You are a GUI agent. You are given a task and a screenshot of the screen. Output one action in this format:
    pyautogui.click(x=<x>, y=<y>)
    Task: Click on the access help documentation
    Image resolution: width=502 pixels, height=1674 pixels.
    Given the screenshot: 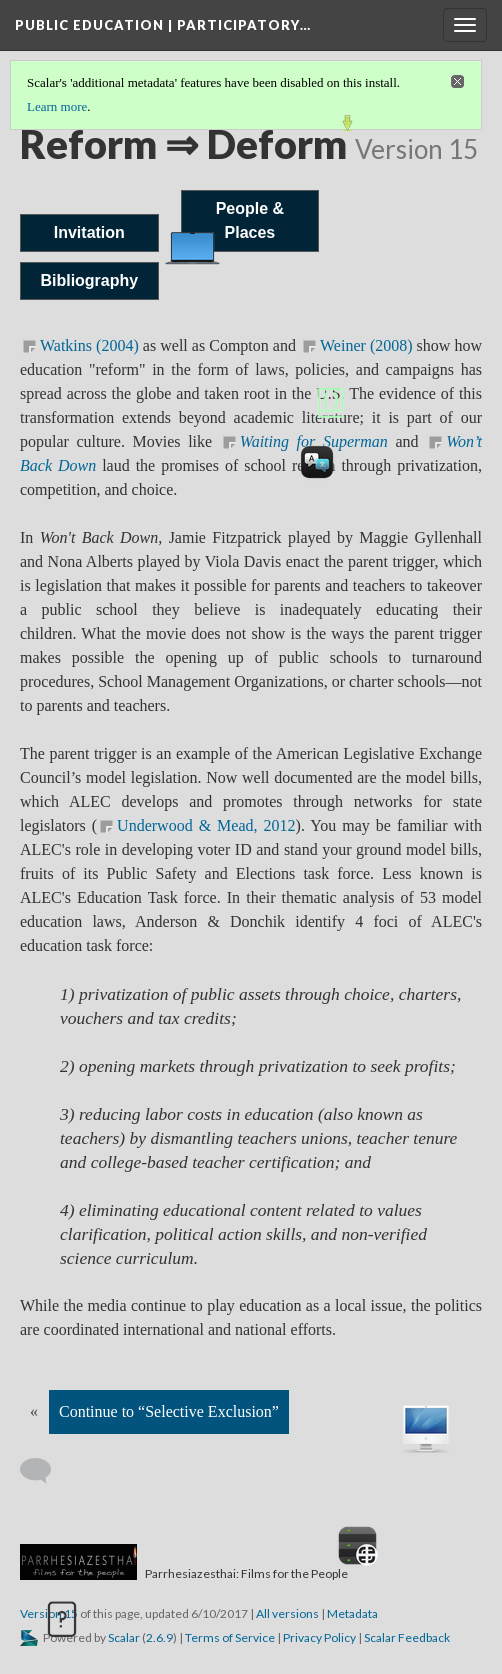 What is the action you would take?
    pyautogui.click(x=62, y=1618)
    